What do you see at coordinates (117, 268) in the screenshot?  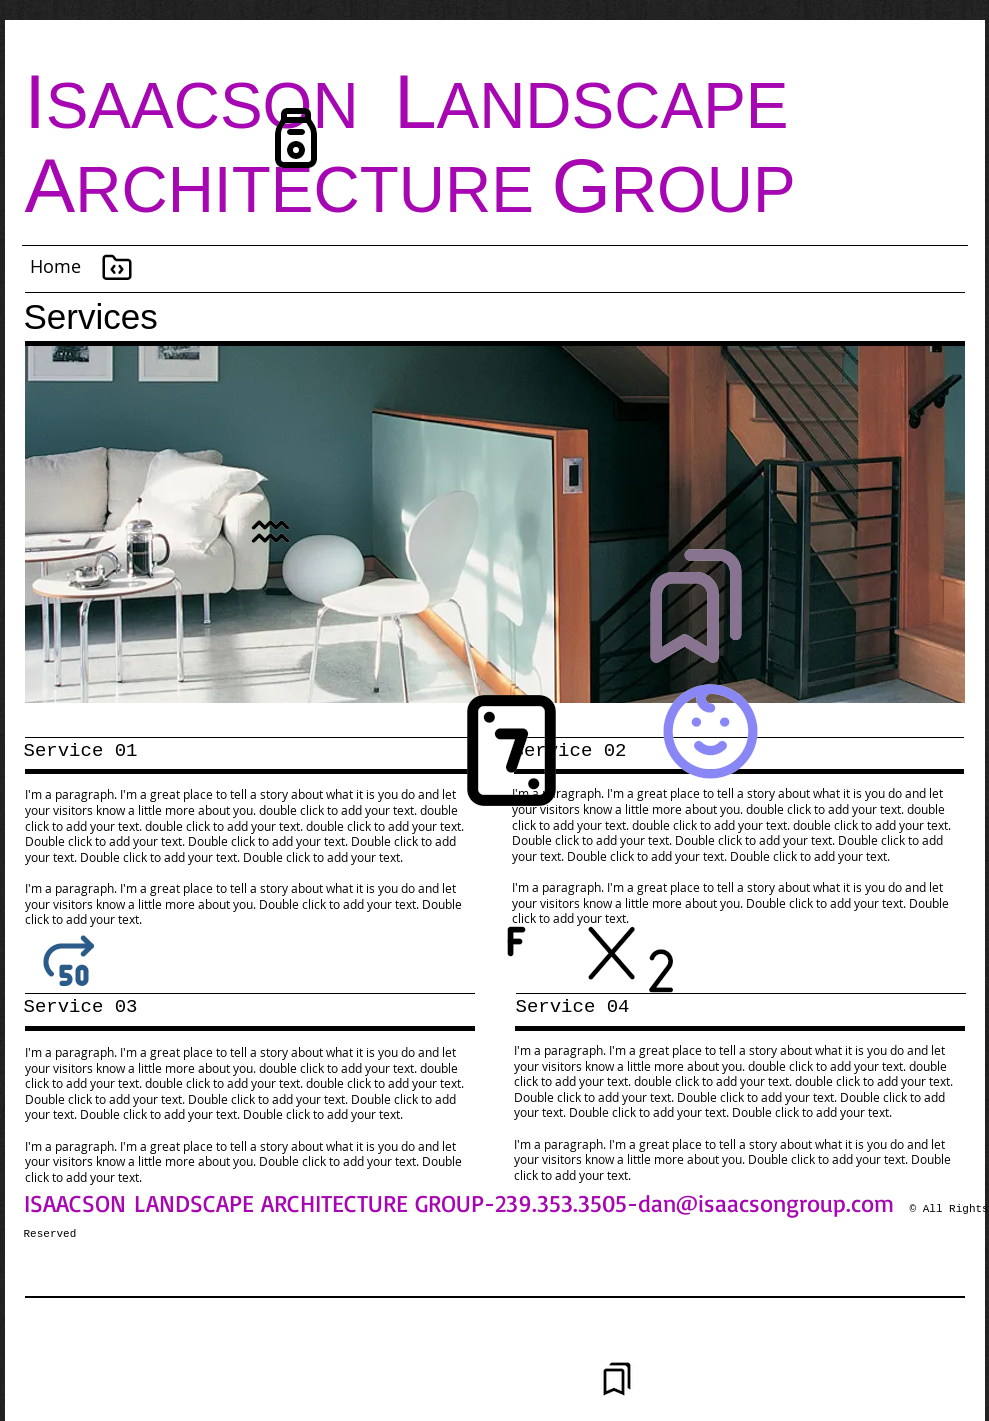 I see `open code files directory` at bounding box center [117, 268].